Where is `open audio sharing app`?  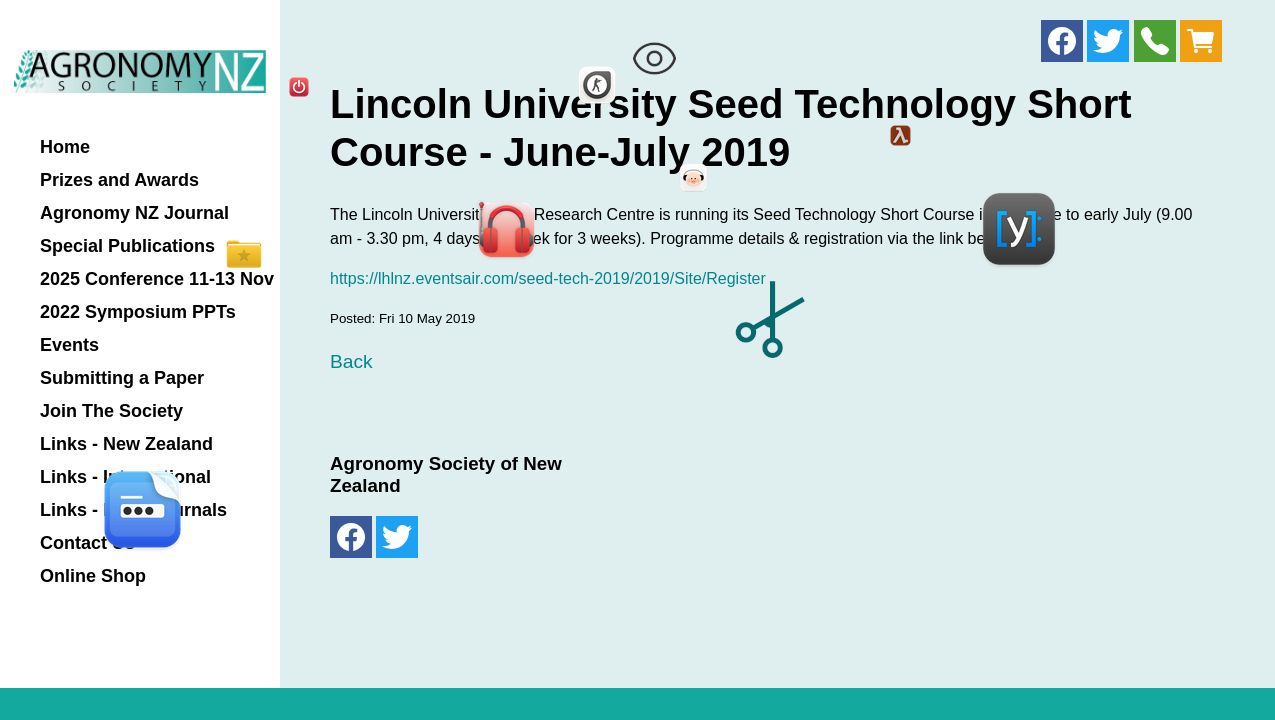
open audio sharing app is located at coordinates (506, 229).